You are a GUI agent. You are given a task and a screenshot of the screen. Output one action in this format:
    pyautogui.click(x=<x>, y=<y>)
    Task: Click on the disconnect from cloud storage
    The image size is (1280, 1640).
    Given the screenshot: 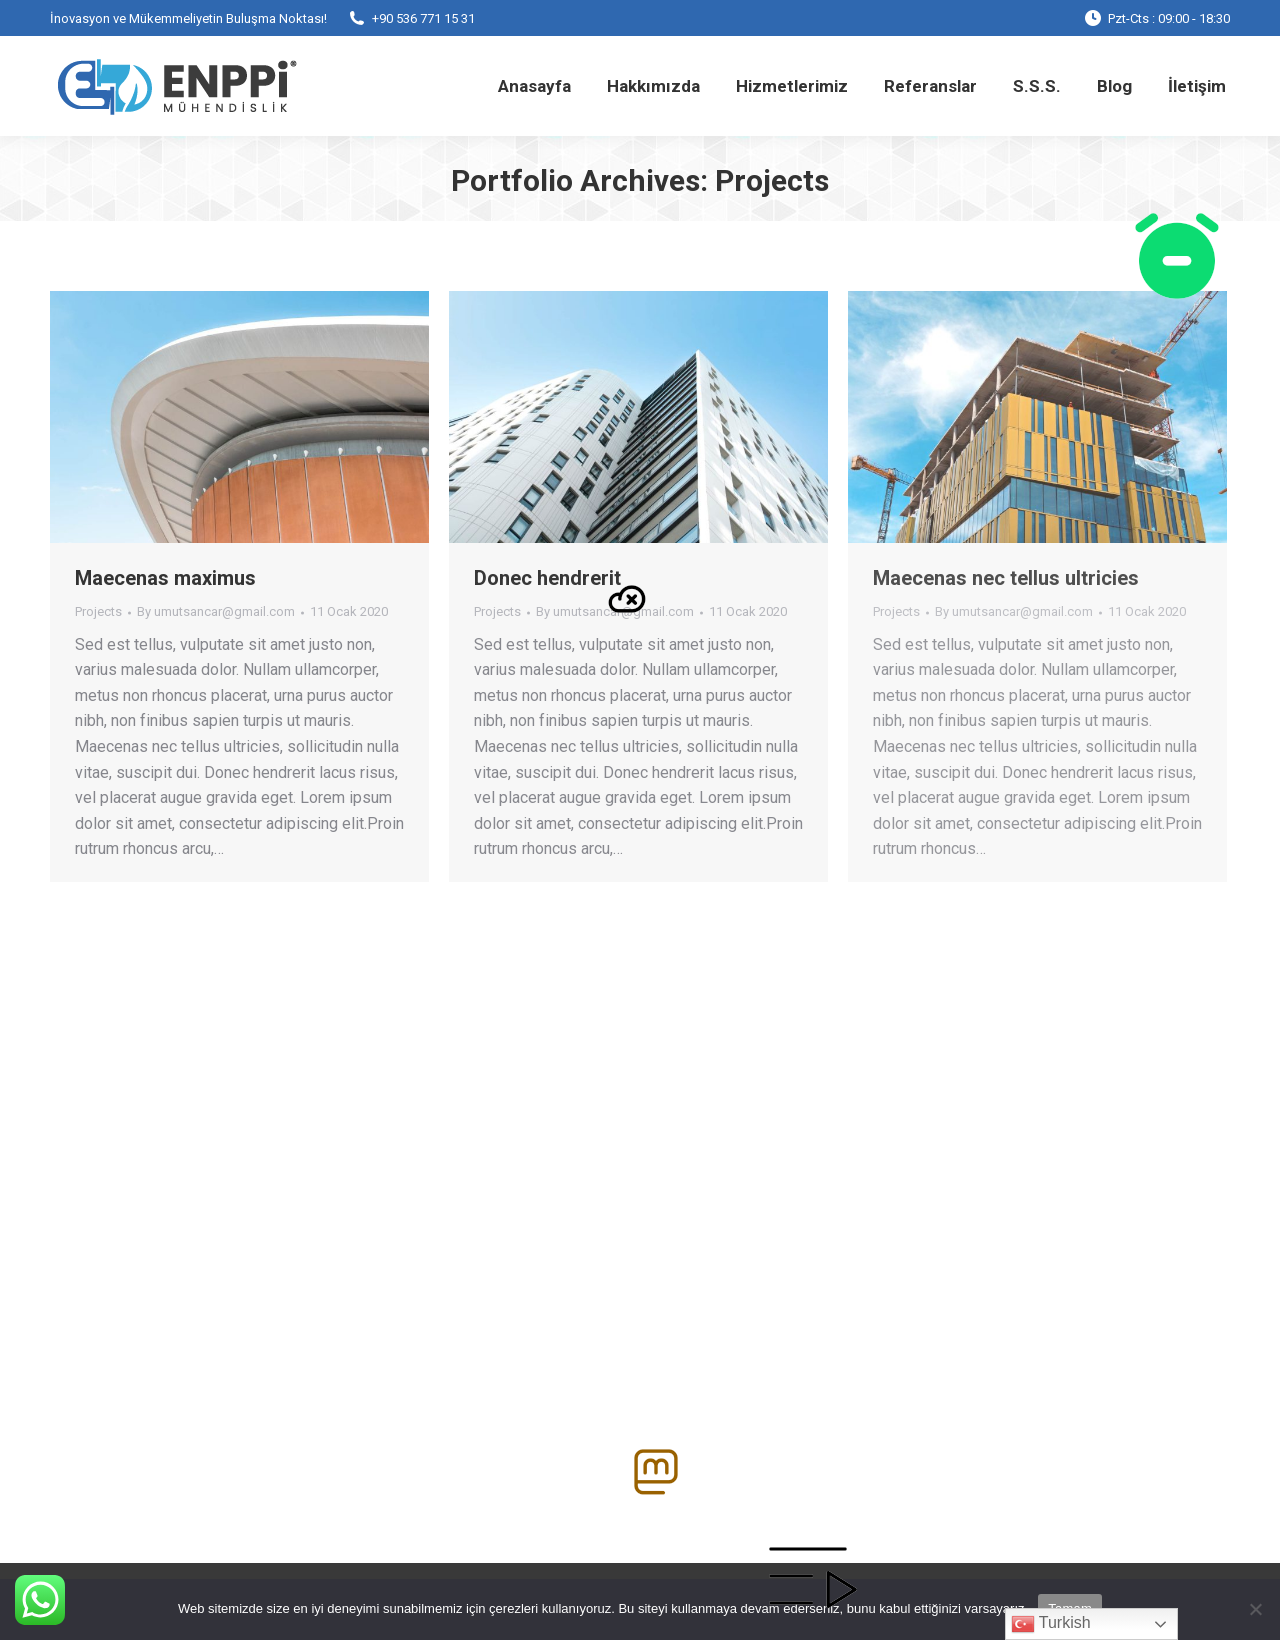 What is the action you would take?
    pyautogui.click(x=627, y=599)
    